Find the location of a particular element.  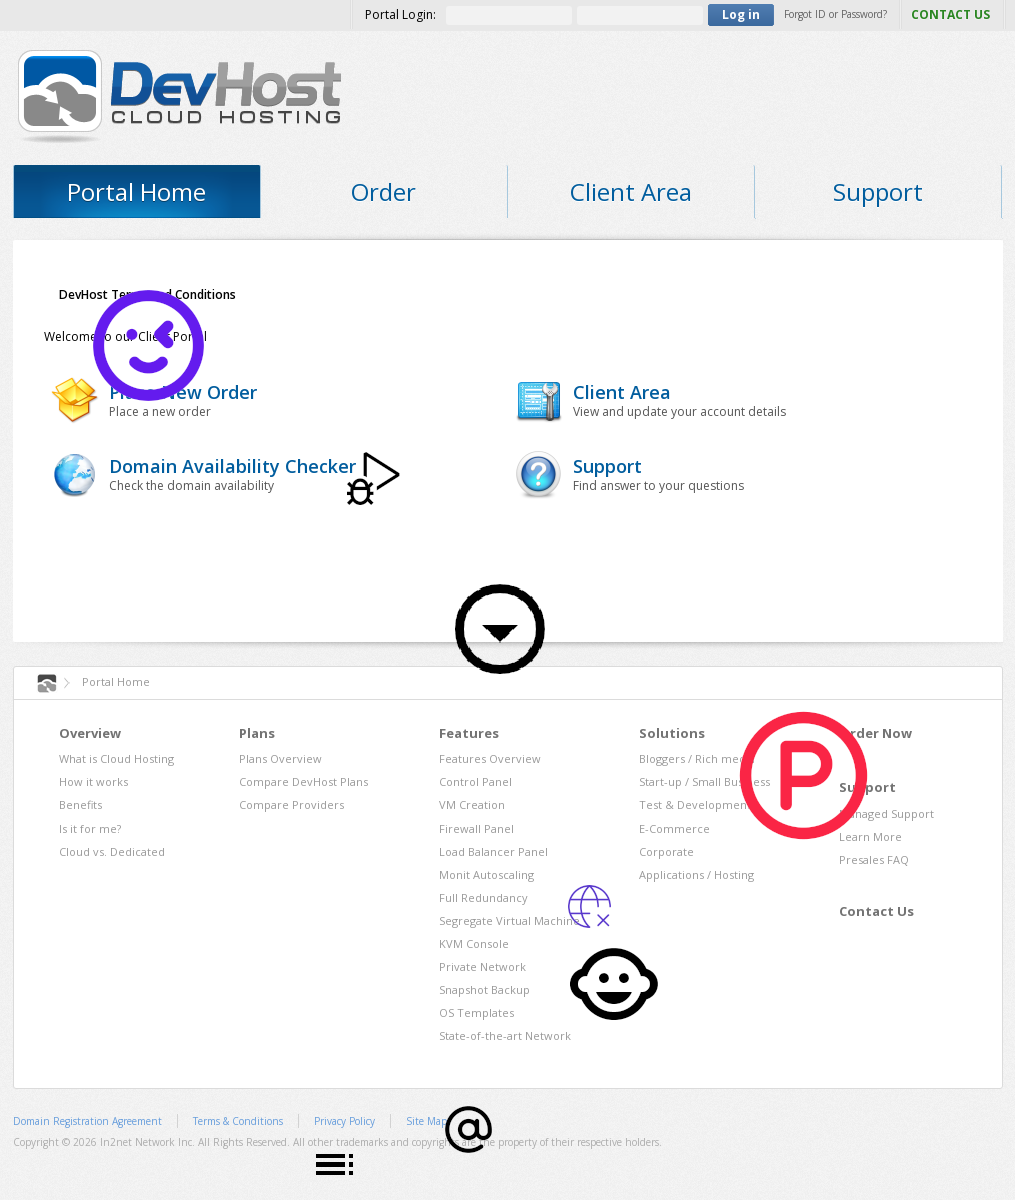

start debugging session is located at coordinates (373, 478).